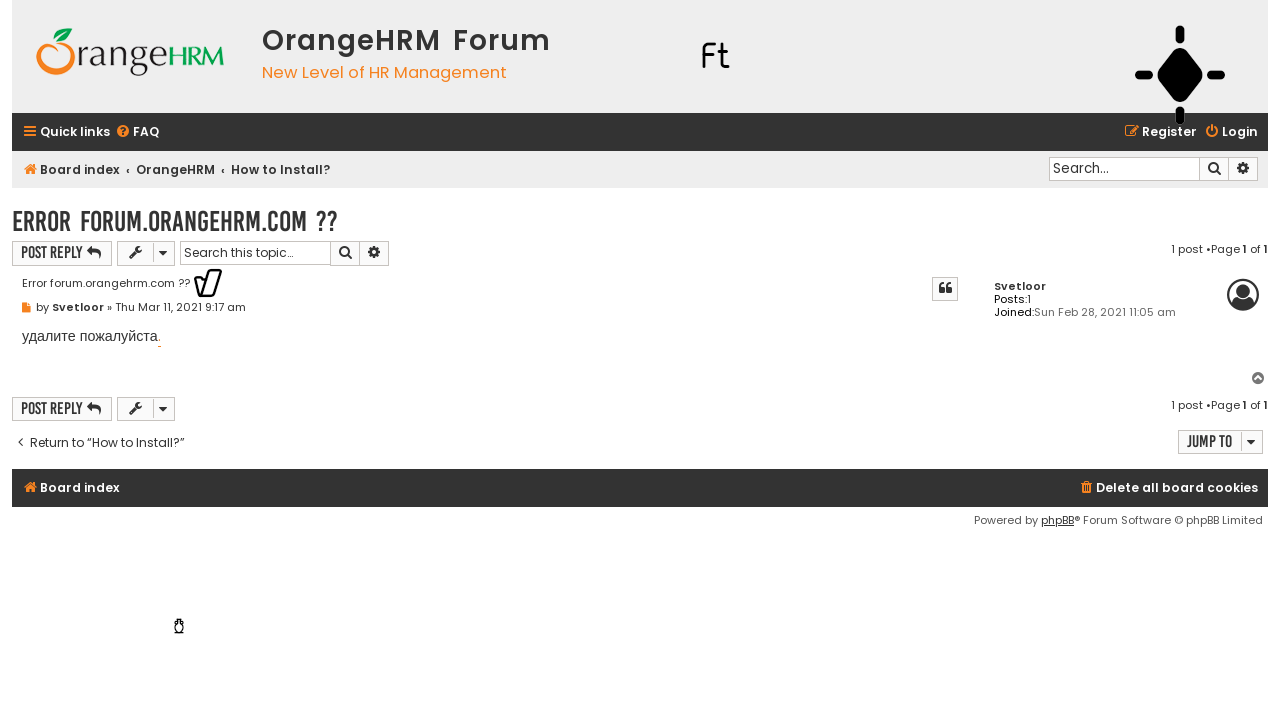 Image resolution: width=1280 pixels, height=727 pixels. Describe the element at coordinates (1180, 75) in the screenshot. I see `center-align keyframes on the timeline` at that location.